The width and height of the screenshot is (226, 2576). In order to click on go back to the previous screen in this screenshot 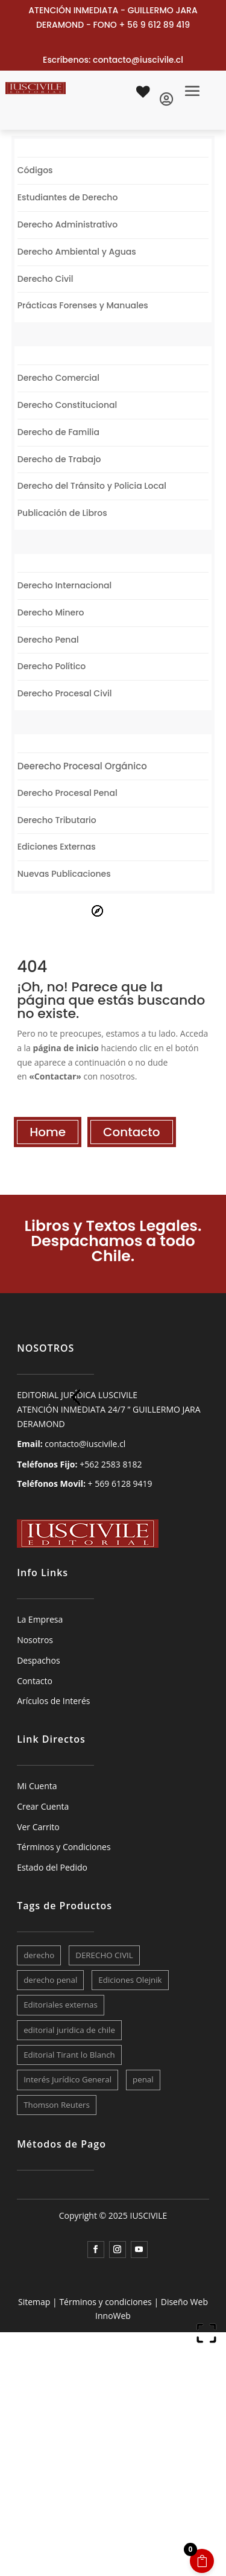, I will do `click(76, 1397)`.